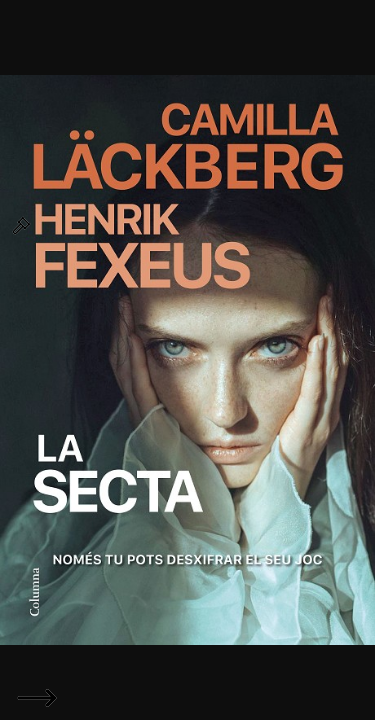  What do you see at coordinates (21, 225) in the screenshot?
I see `access legal or court-related features` at bounding box center [21, 225].